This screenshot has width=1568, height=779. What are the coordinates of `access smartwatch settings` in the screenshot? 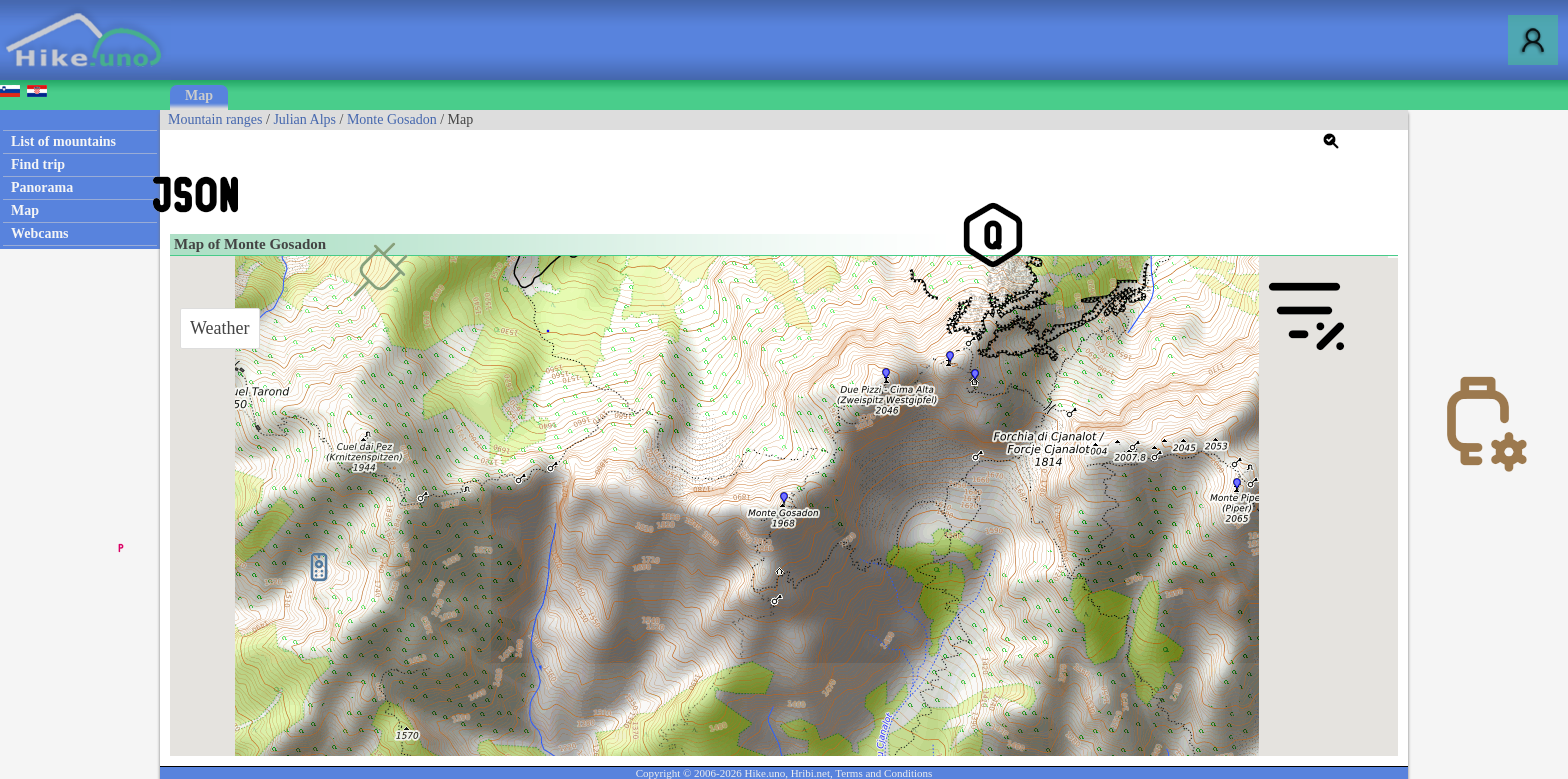 It's located at (1478, 421).